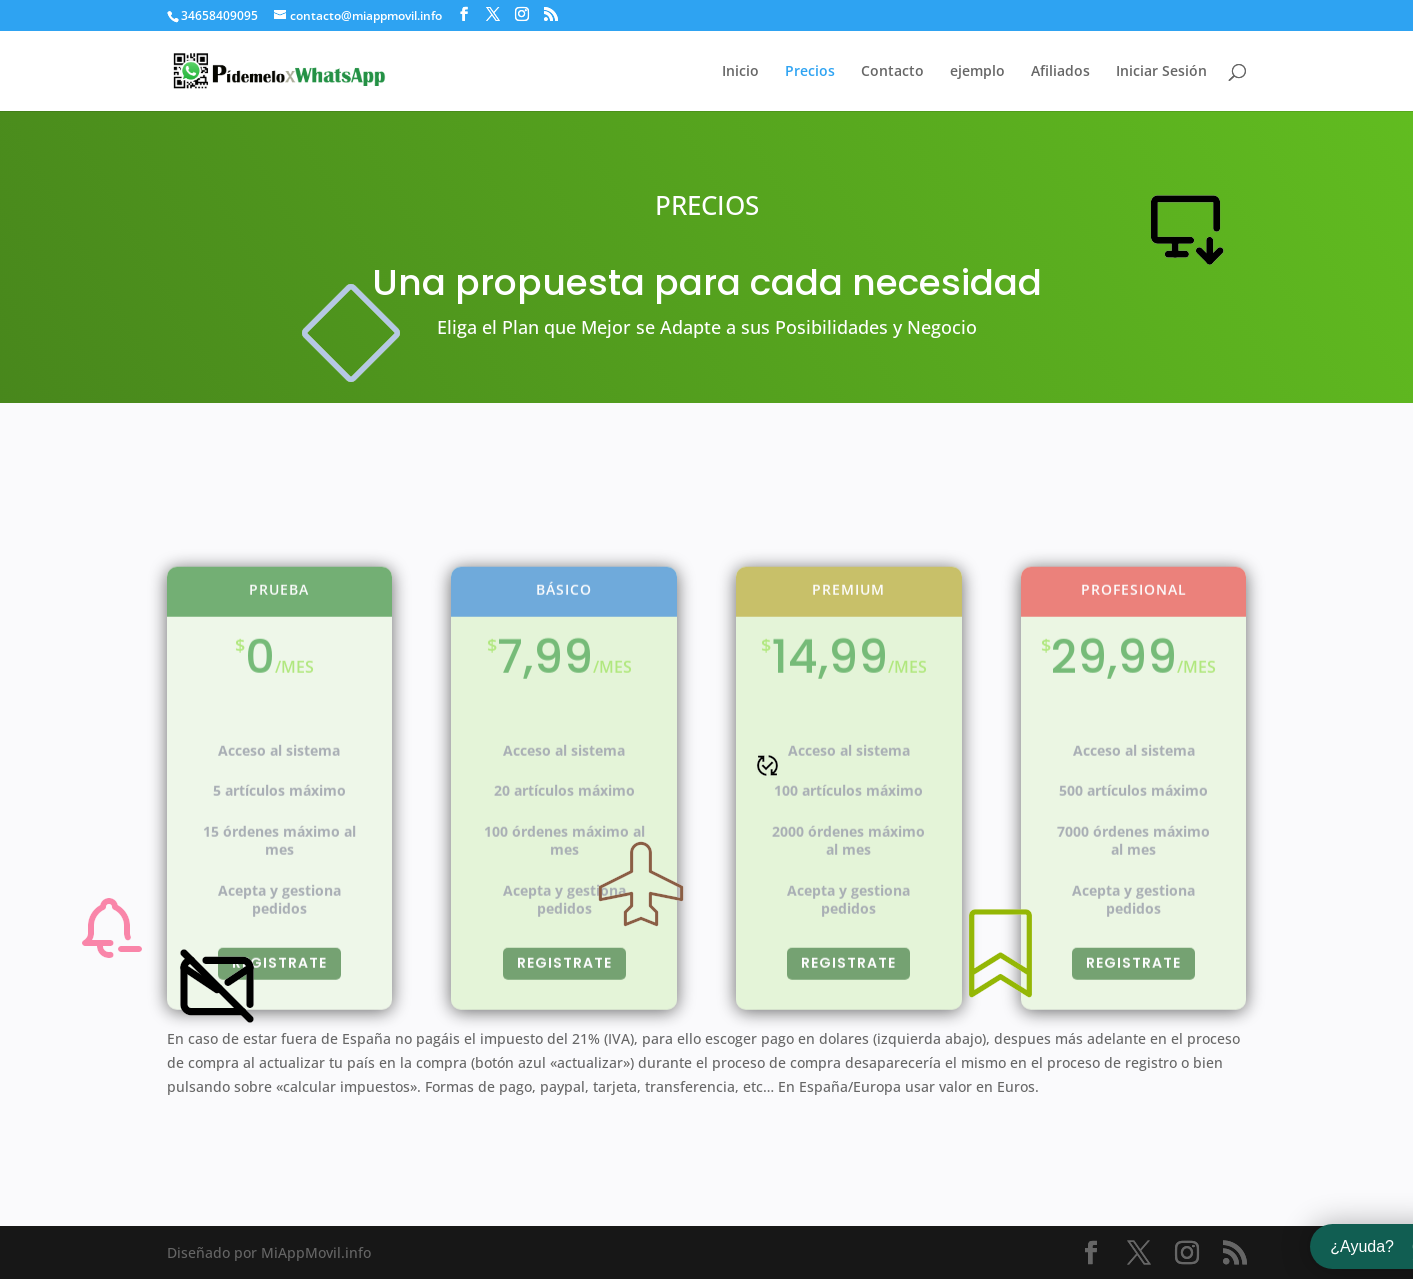  What do you see at coordinates (109, 928) in the screenshot?
I see `remove or dismiss a notification` at bounding box center [109, 928].